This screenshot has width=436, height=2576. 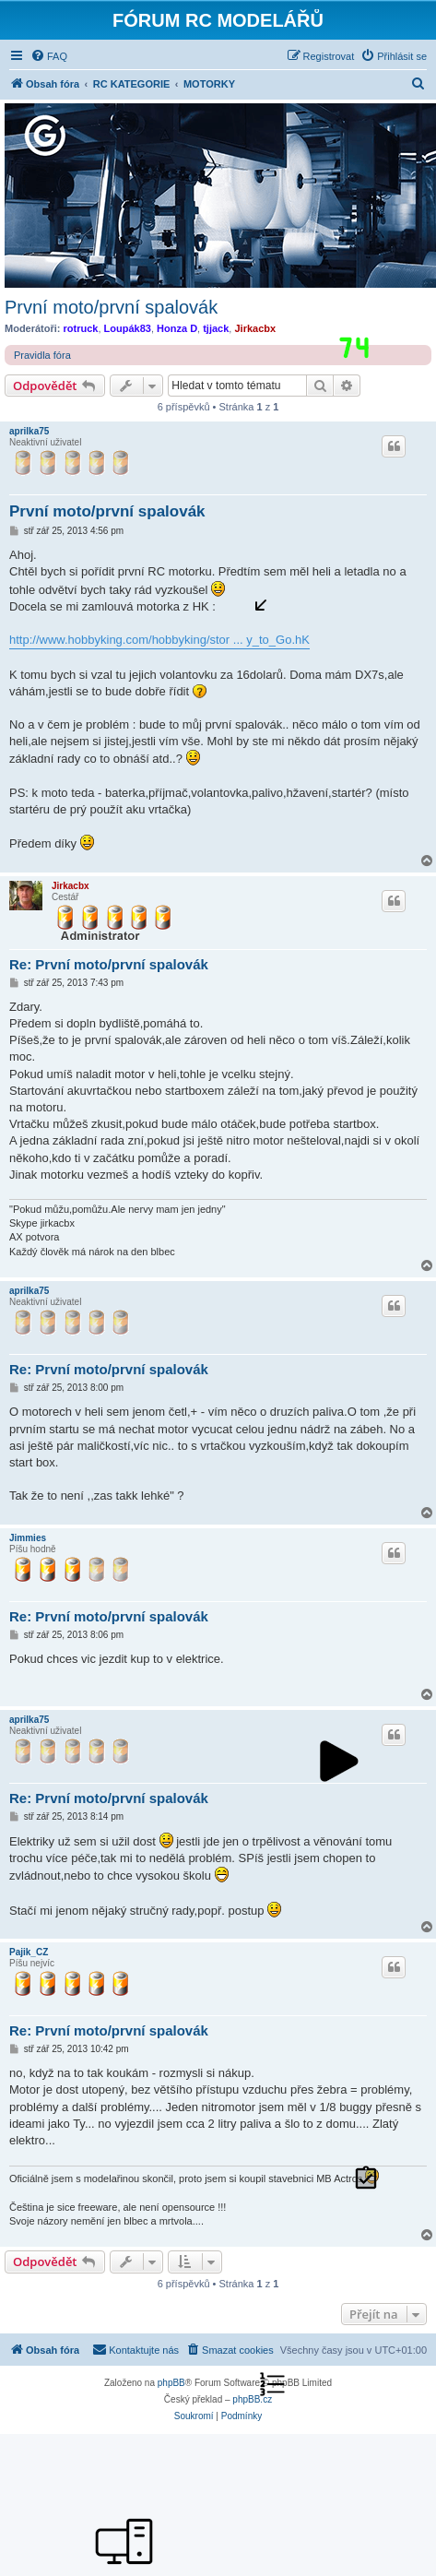 What do you see at coordinates (124, 2541) in the screenshot?
I see `access desktop or PC settings` at bounding box center [124, 2541].